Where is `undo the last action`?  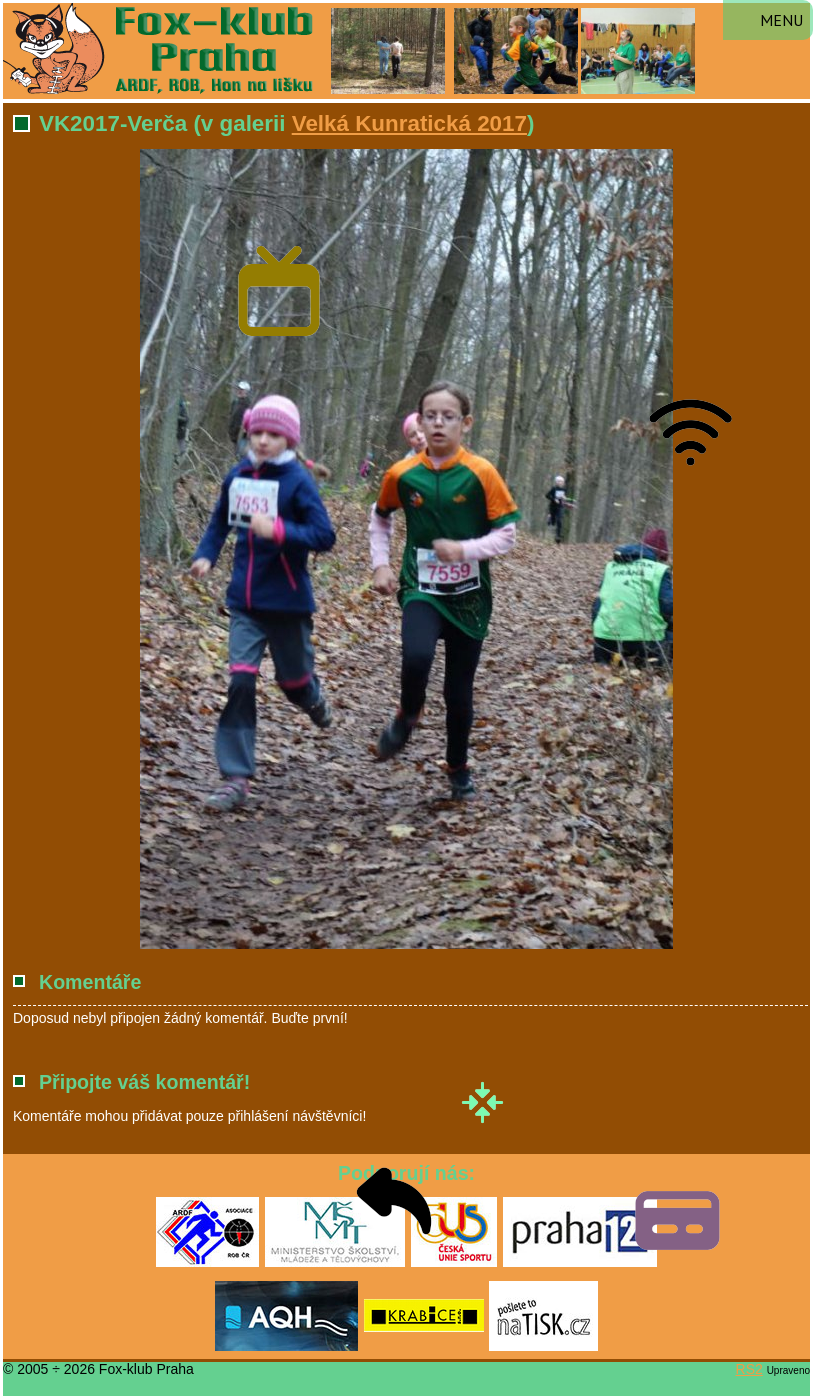
undo the last action is located at coordinates (394, 1199).